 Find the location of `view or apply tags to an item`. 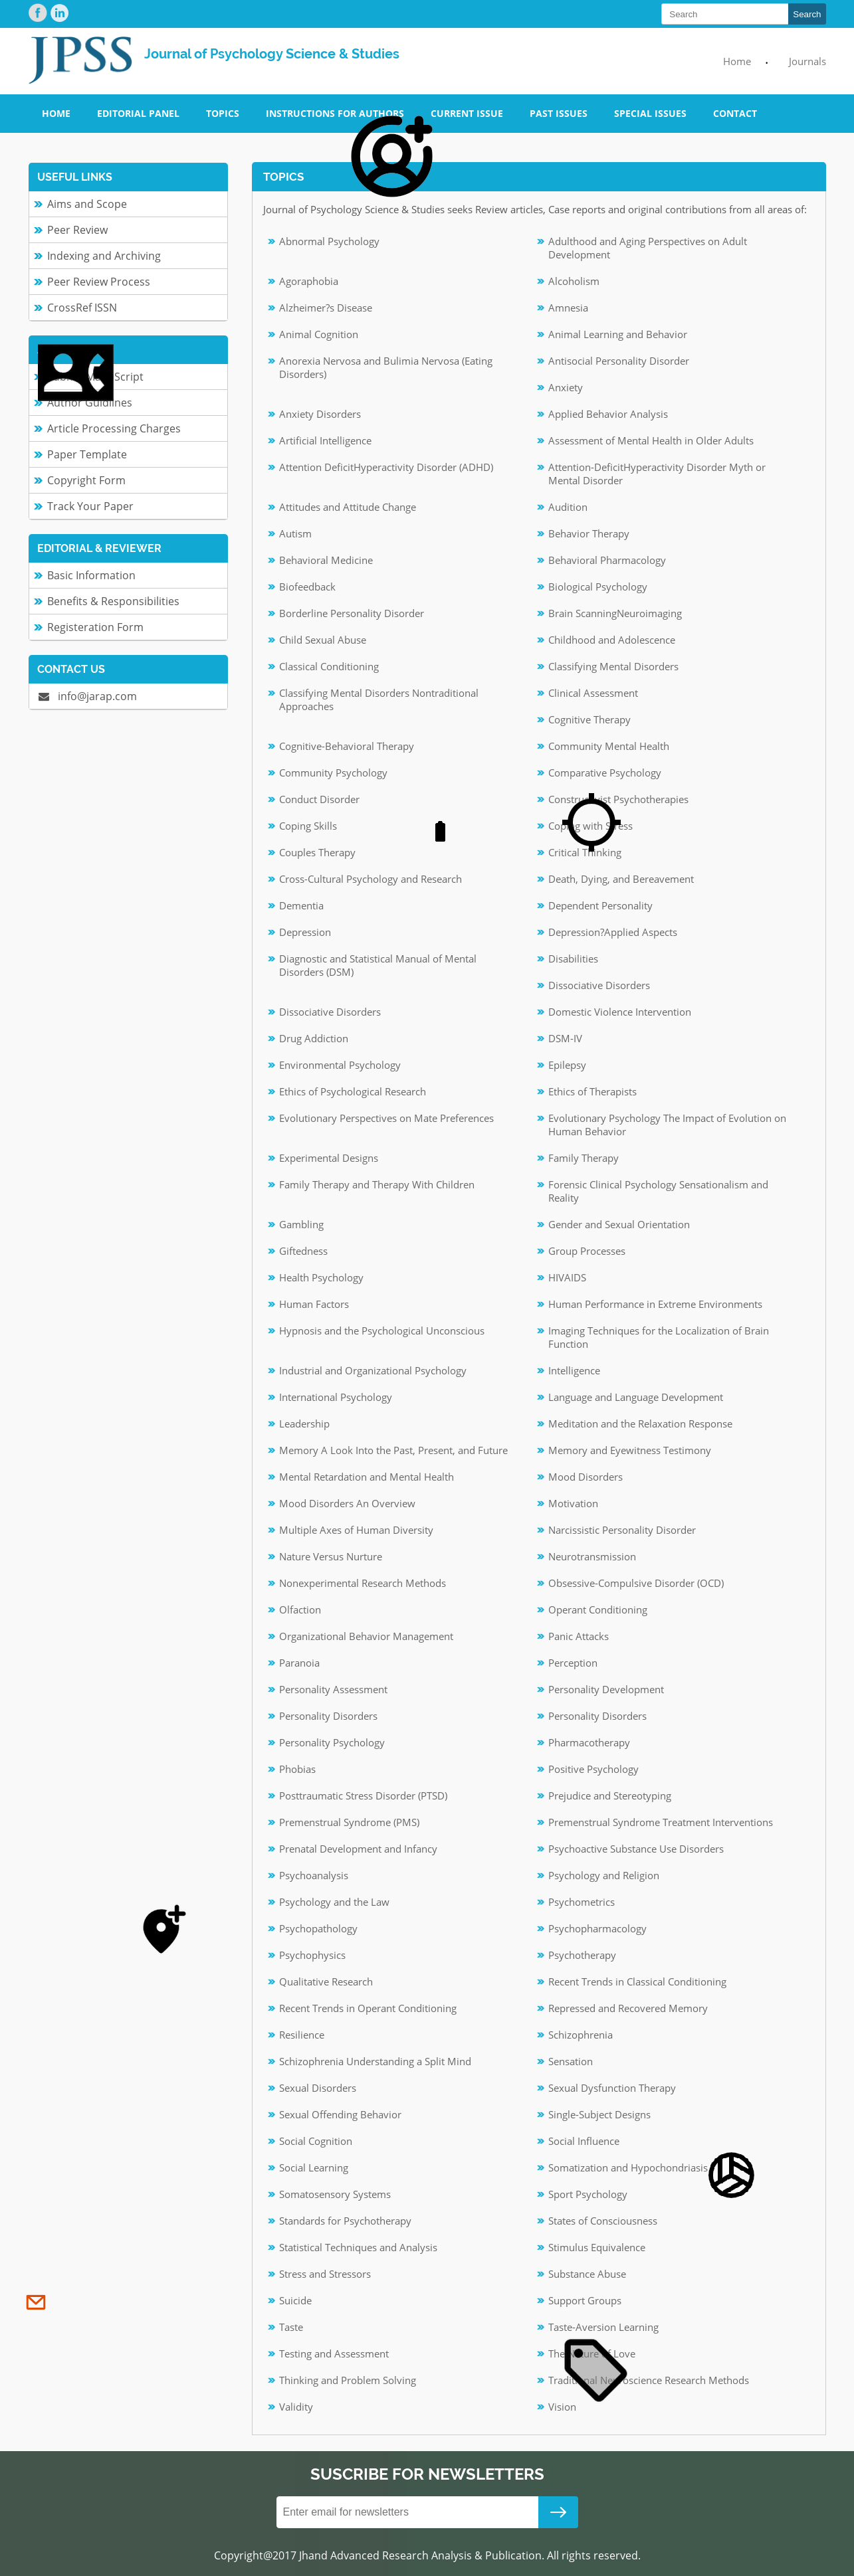

view or apply tags to an item is located at coordinates (595, 2370).